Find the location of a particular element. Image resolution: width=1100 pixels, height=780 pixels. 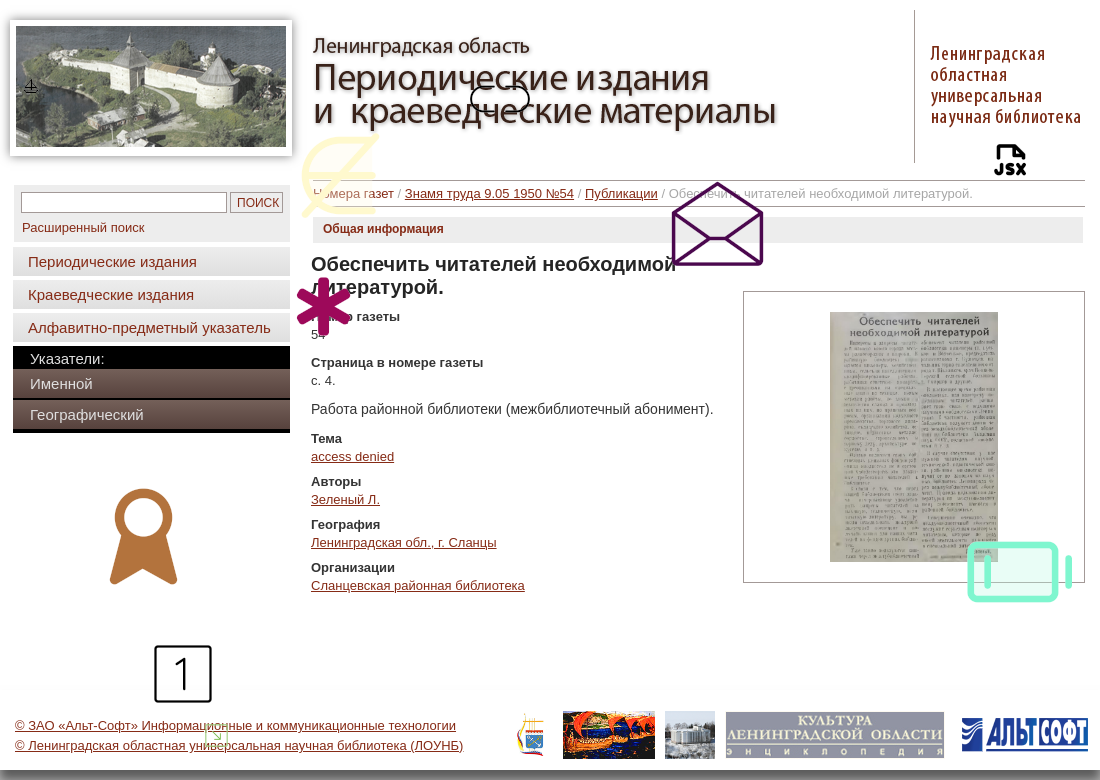

indicates the first step in a process is located at coordinates (183, 674).